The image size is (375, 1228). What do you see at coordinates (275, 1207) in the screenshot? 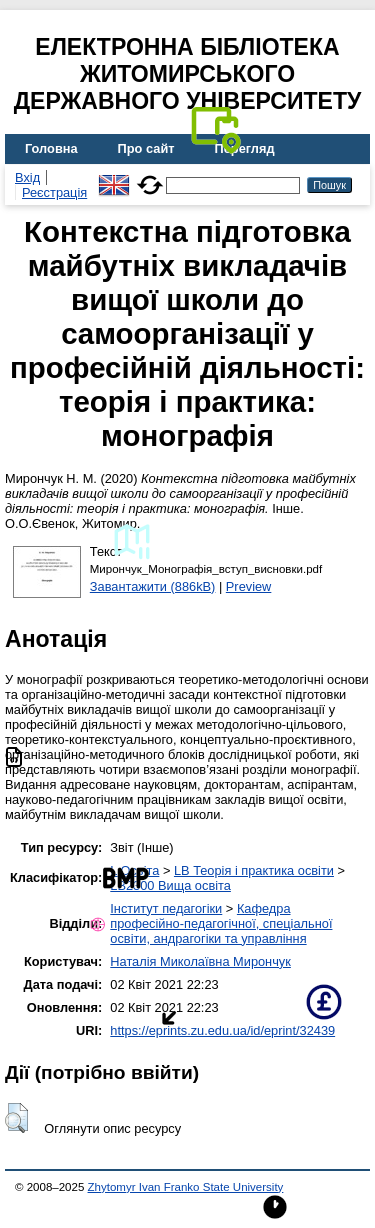
I see `indicates the current time is 1 o'clock` at bounding box center [275, 1207].